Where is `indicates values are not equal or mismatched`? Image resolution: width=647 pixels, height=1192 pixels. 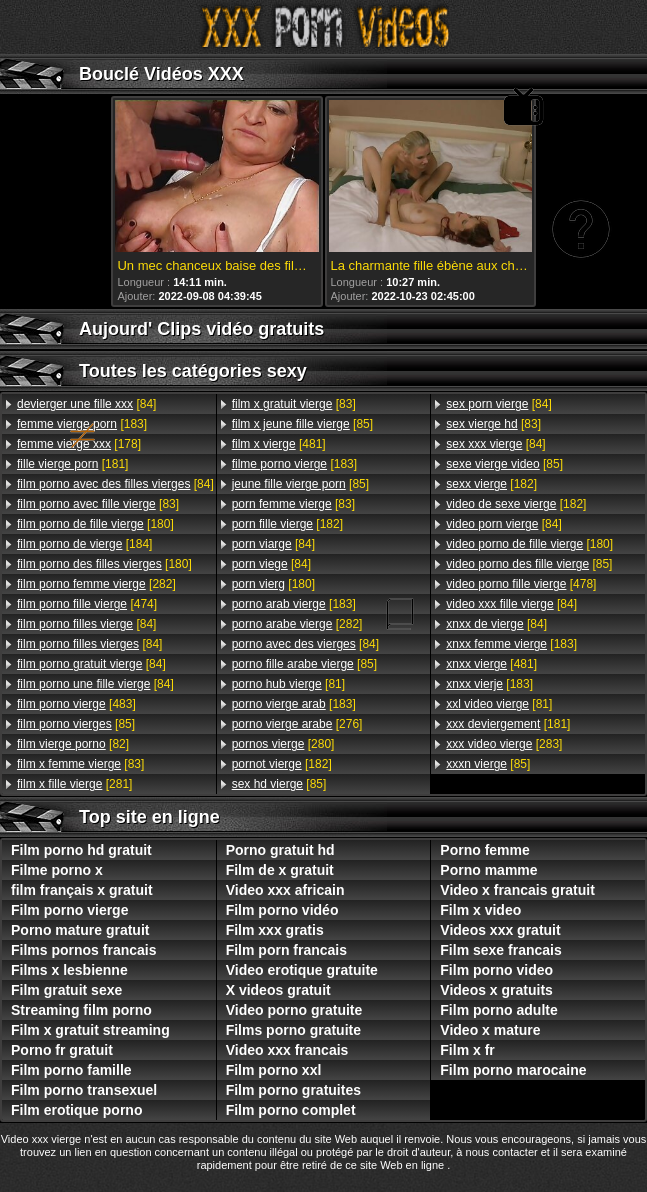
indicates values are not equal or mismatched is located at coordinates (82, 435).